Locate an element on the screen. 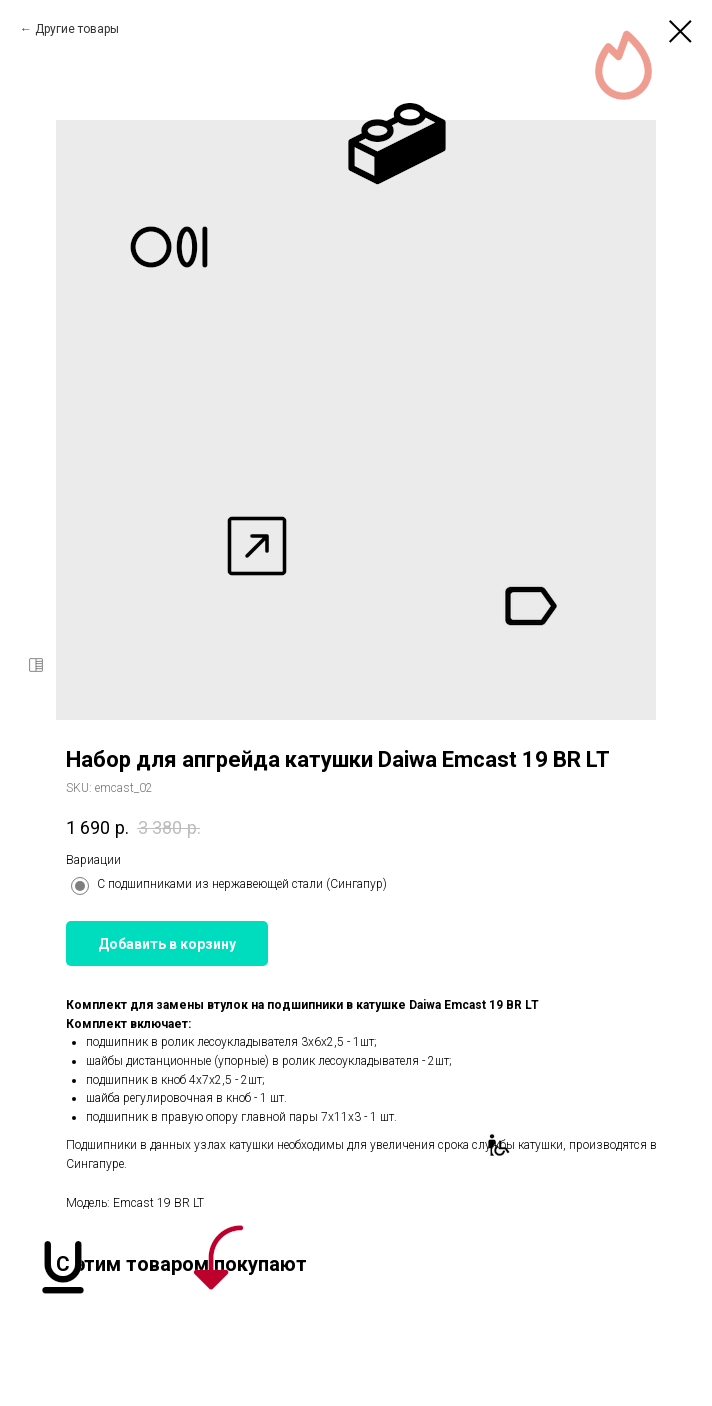 This screenshot has height=1406, width=712. go back and down in navigation is located at coordinates (218, 1257).